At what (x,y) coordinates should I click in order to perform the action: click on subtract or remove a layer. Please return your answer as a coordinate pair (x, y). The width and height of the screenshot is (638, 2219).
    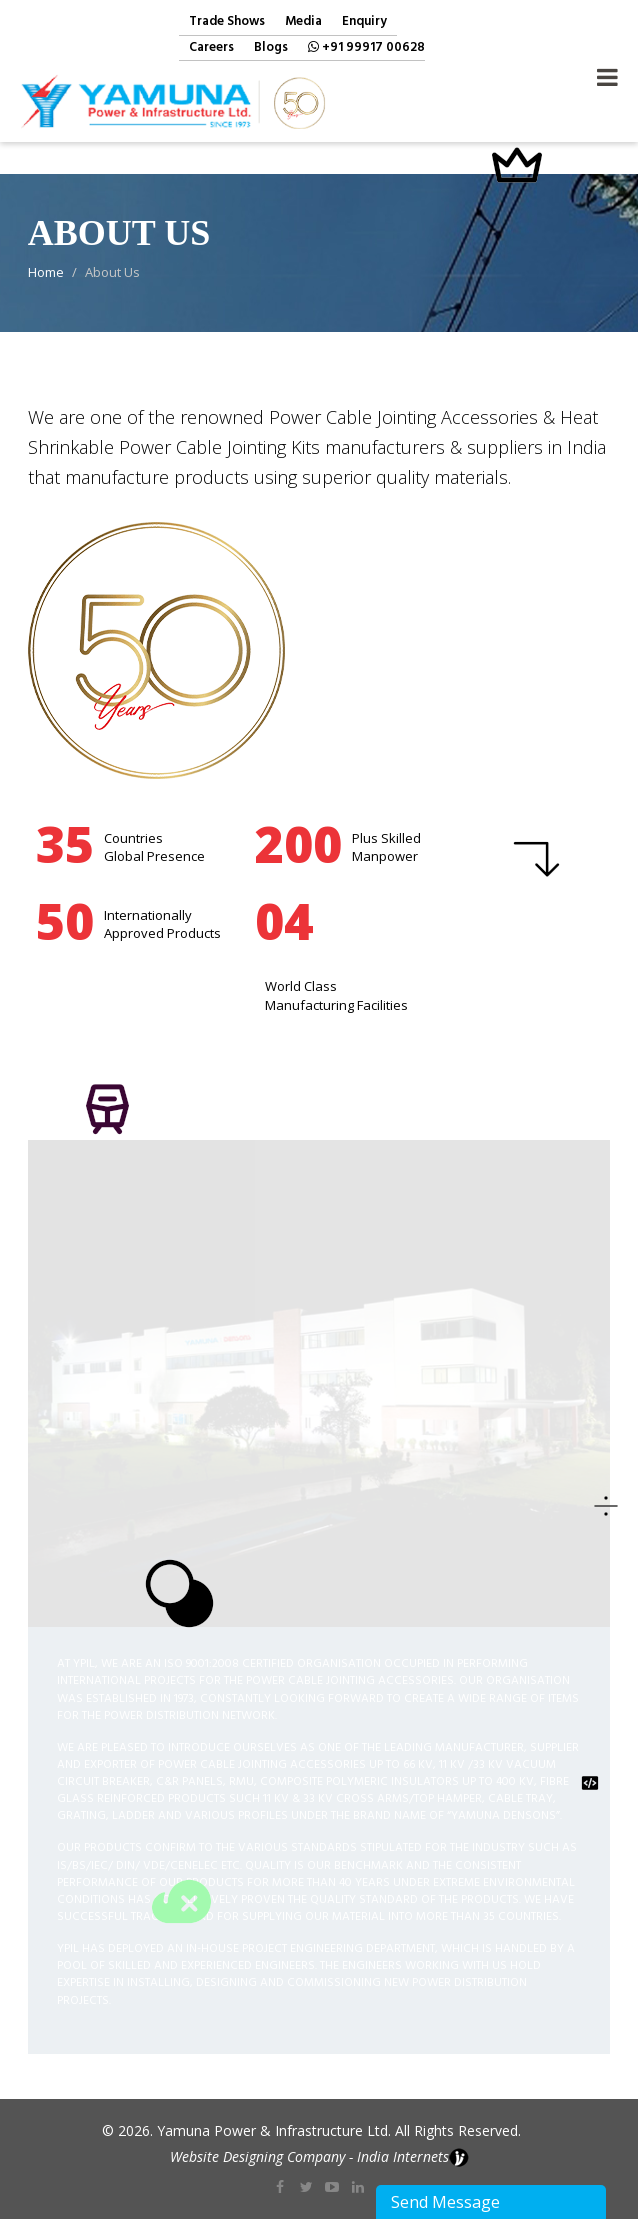
    Looking at the image, I should click on (179, 1593).